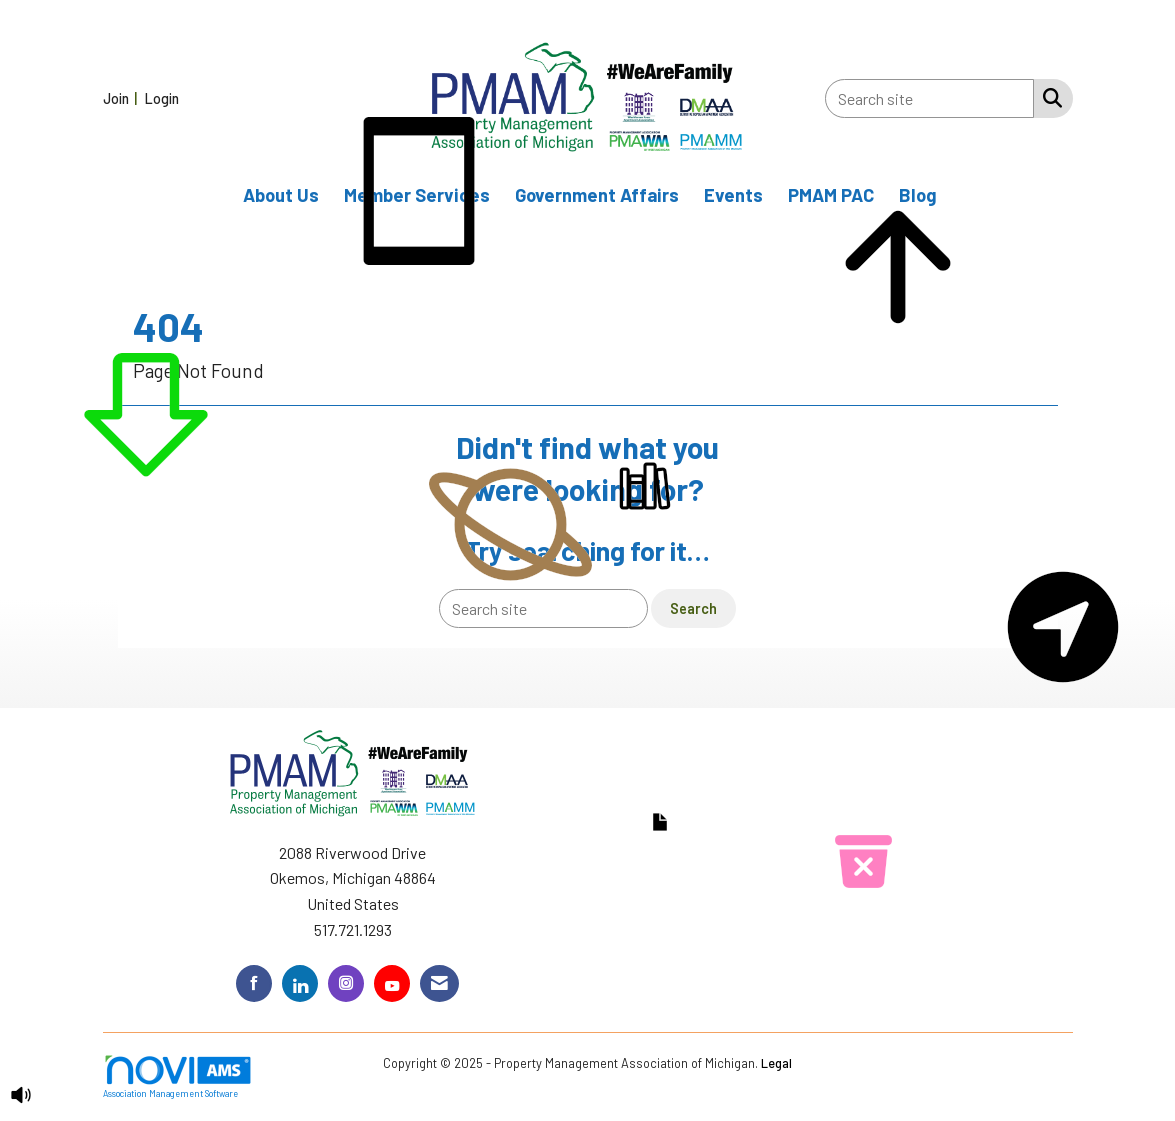 Image resolution: width=1175 pixels, height=1121 pixels. Describe the element at coordinates (146, 410) in the screenshot. I see `download a file or content` at that location.